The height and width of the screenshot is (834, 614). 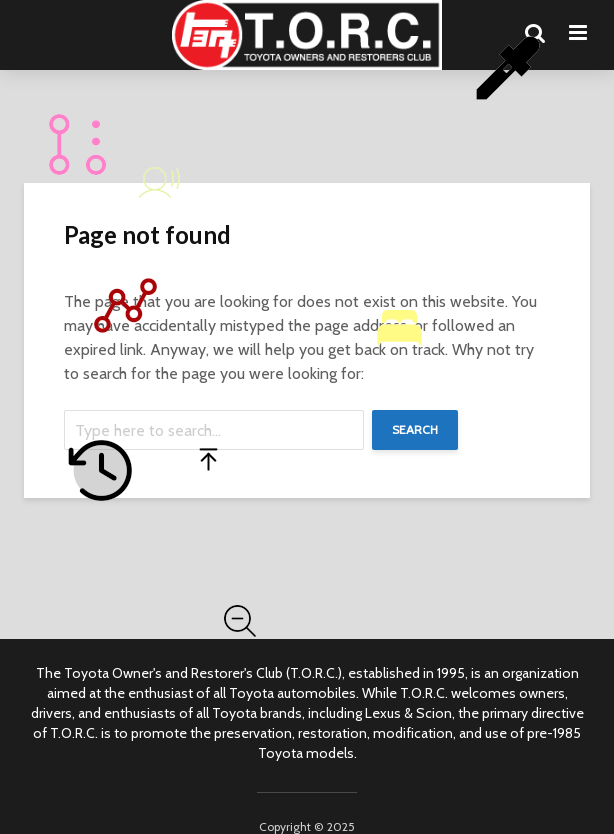 I want to click on view connected data points or nodes, so click(x=125, y=305).